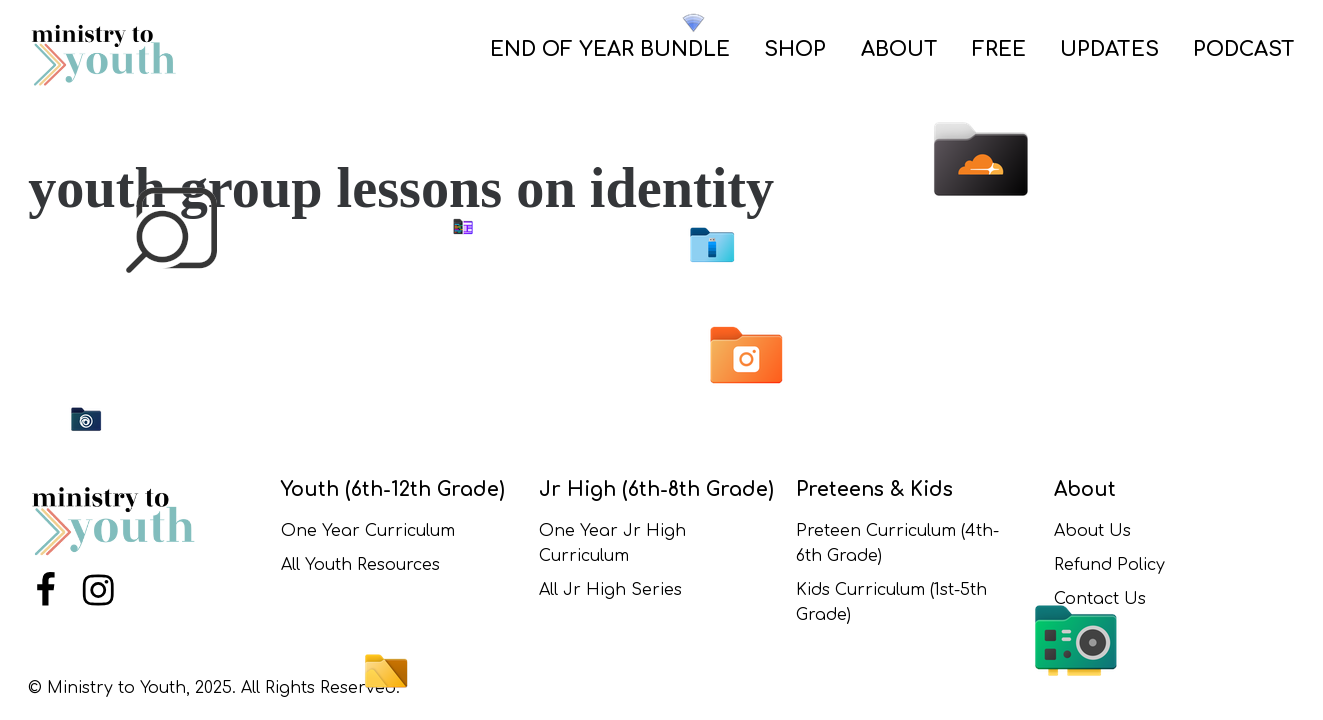 Image resolution: width=1323 pixels, height=720 pixels. Describe the element at coordinates (980, 161) in the screenshot. I see `open cloudflare project files` at that location.